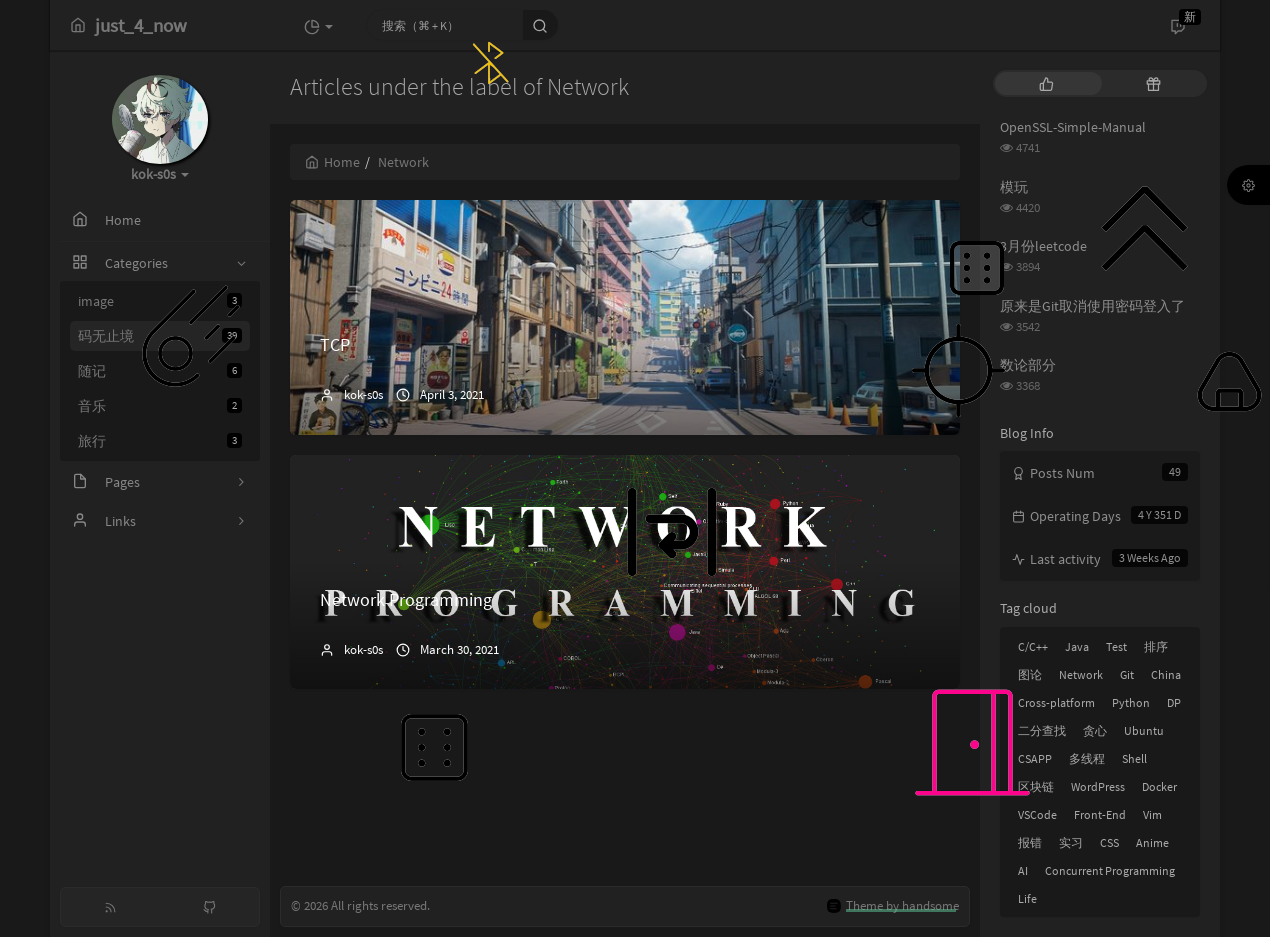 The width and height of the screenshot is (1270, 937). What do you see at coordinates (191, 338) in the screenshot?
I see `indicates a trending or viral item` at bounding box center [191, 338].